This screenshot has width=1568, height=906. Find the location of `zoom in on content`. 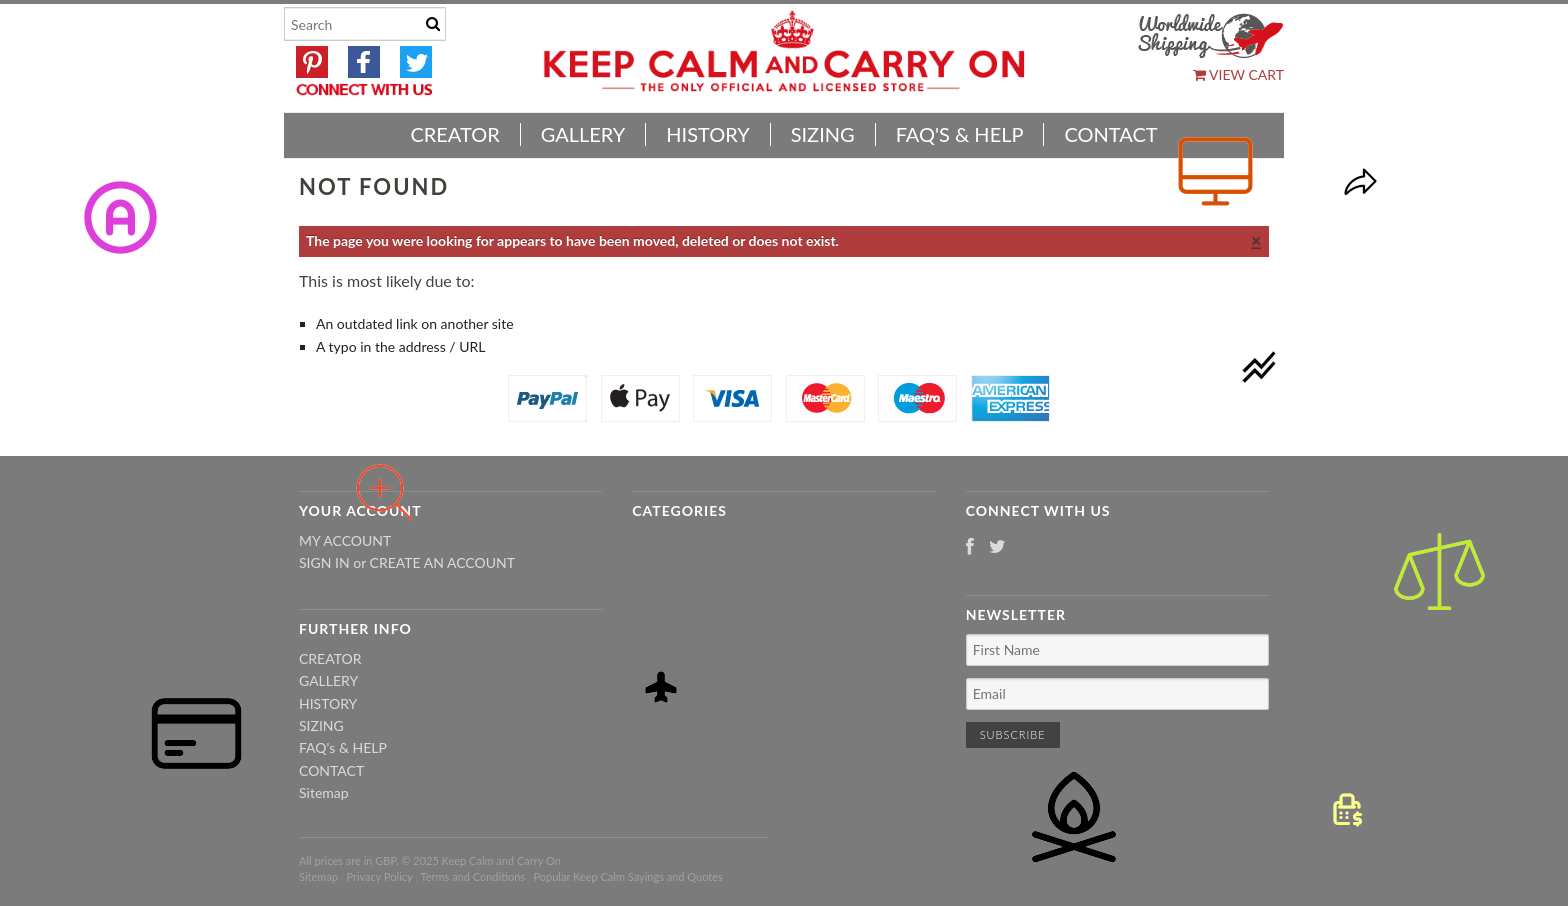

zoom in on content is located at coordinates (384, 492).